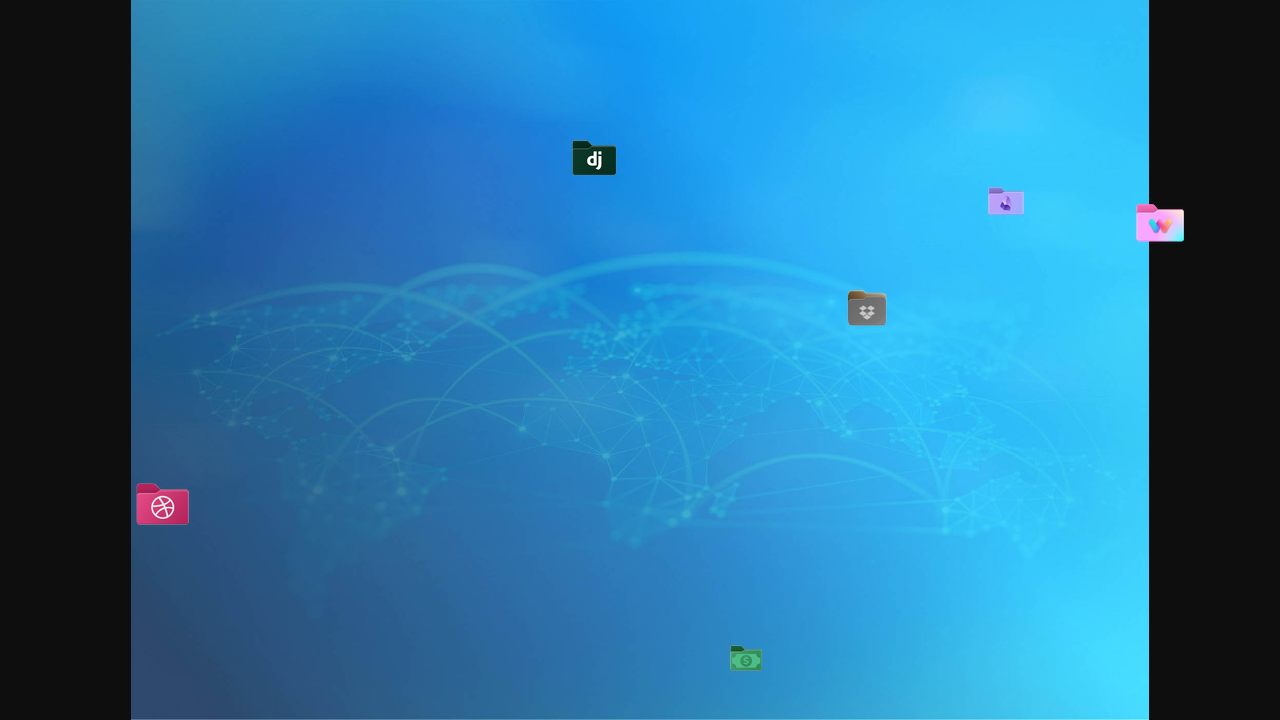  Describe the element at coordinates (867, 308) in the screenshot. I see `open dropbox synced folder` at that location.